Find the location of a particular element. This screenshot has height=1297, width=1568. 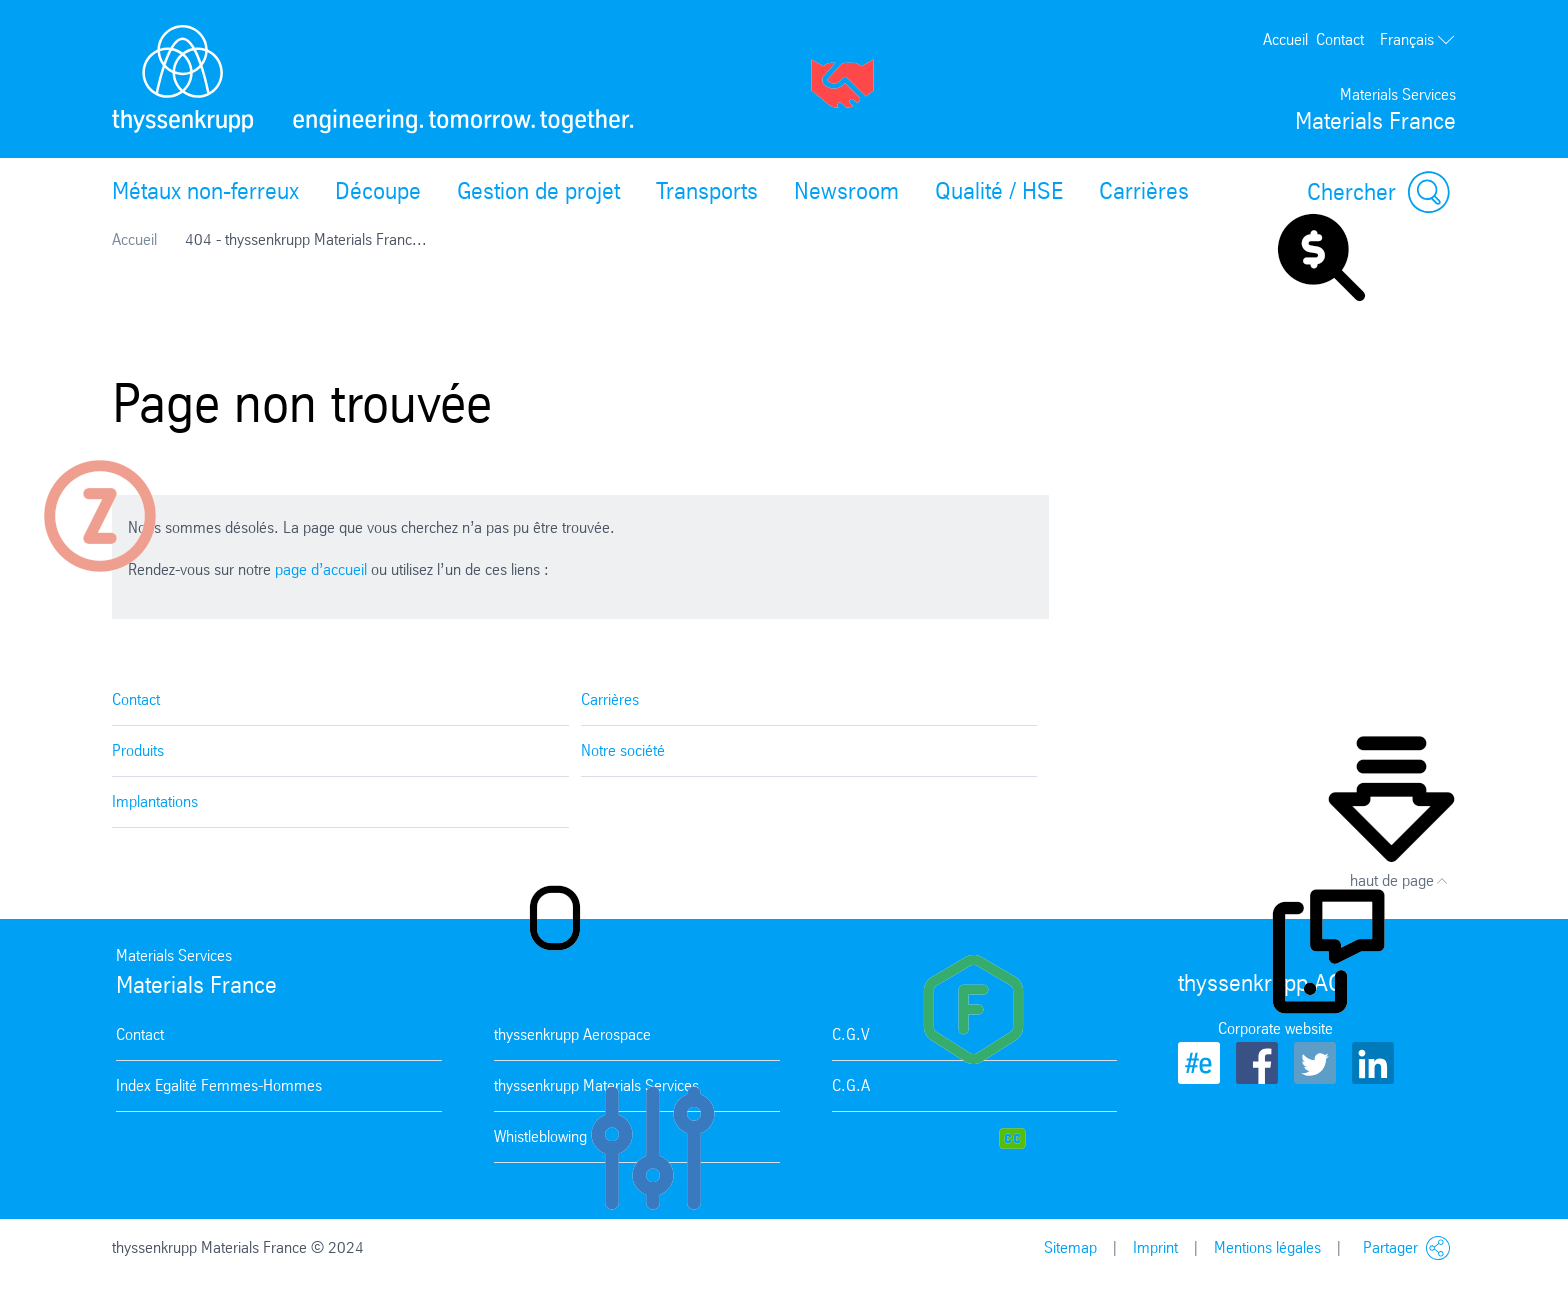

download file or content is located at coordinates (1391, 794).